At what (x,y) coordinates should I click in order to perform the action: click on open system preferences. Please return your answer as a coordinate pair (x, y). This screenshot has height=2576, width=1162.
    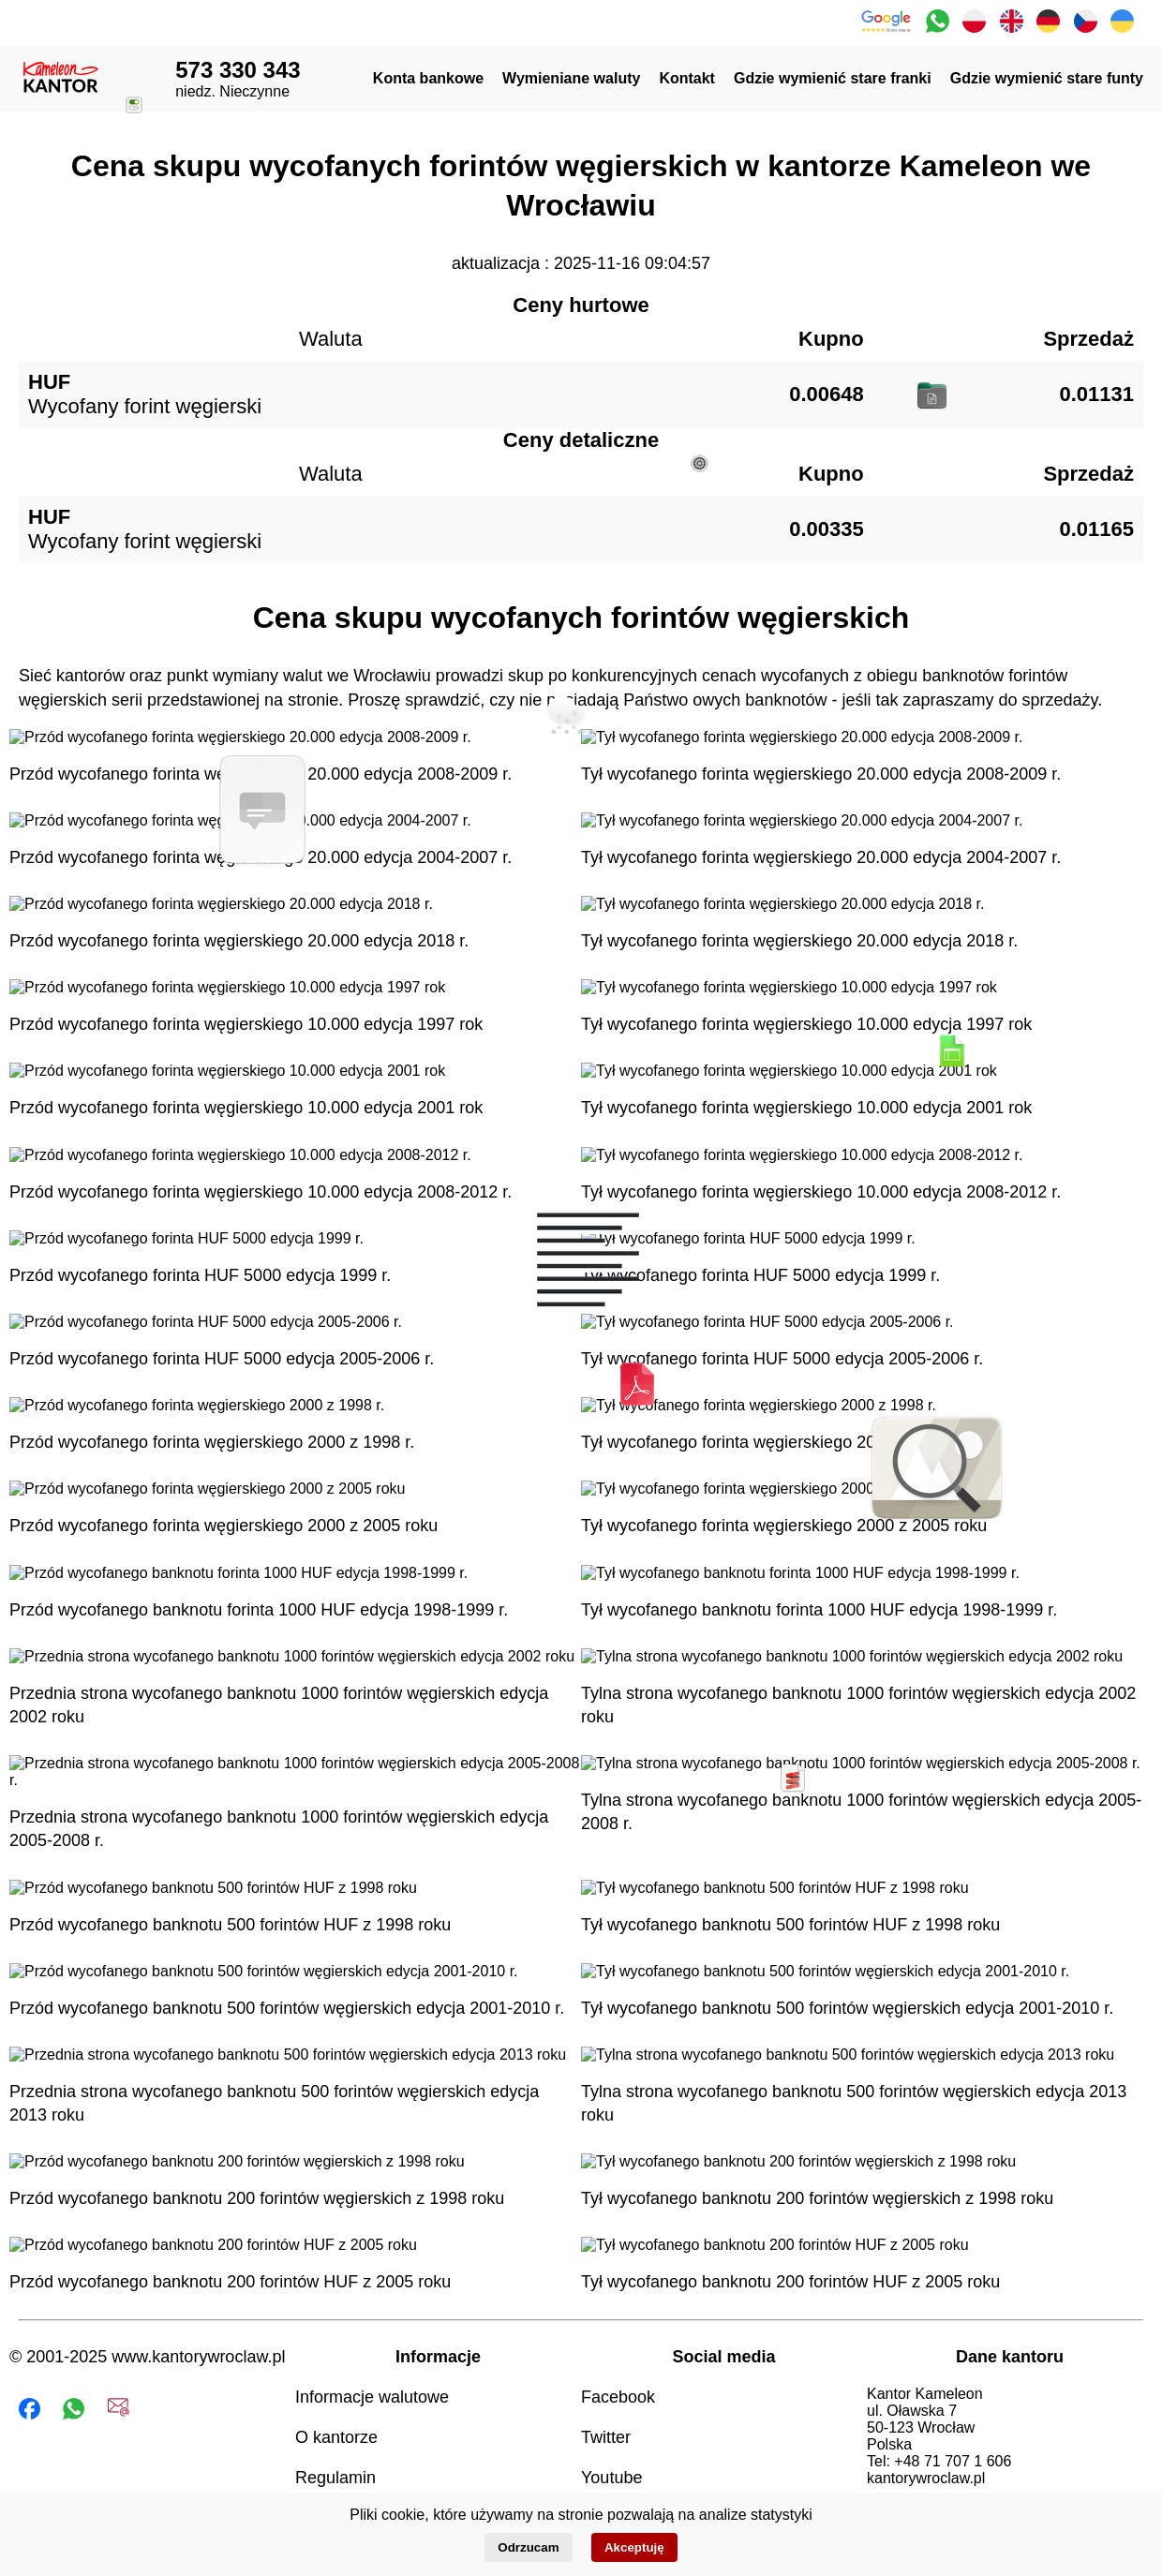
    Looking at the image, I should click on (699, 463).